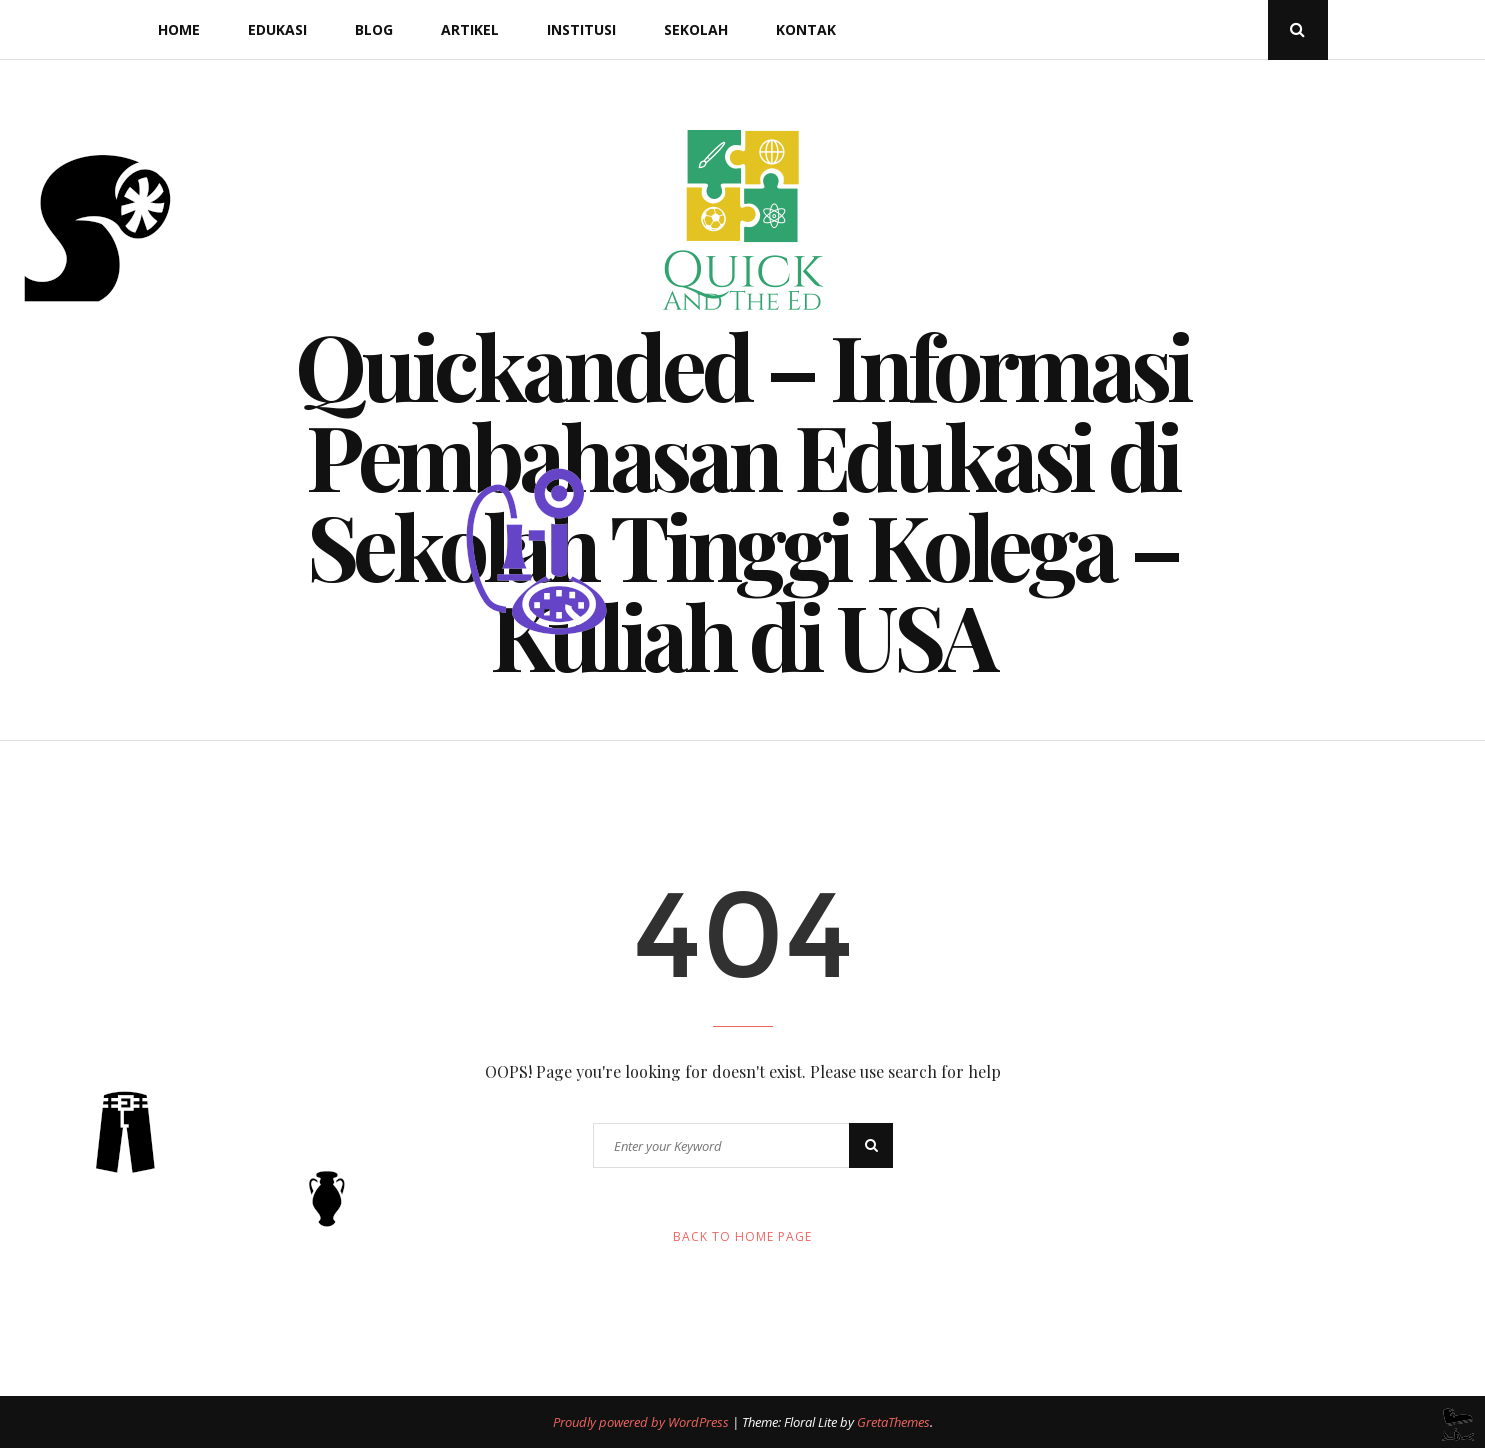 The height and width of the screenshot is (1448, 1485). What do you see at coordinates (536, 551) in the screenshot?
I see `vintage or classic phone contact option` at bounding box center [536, 551].